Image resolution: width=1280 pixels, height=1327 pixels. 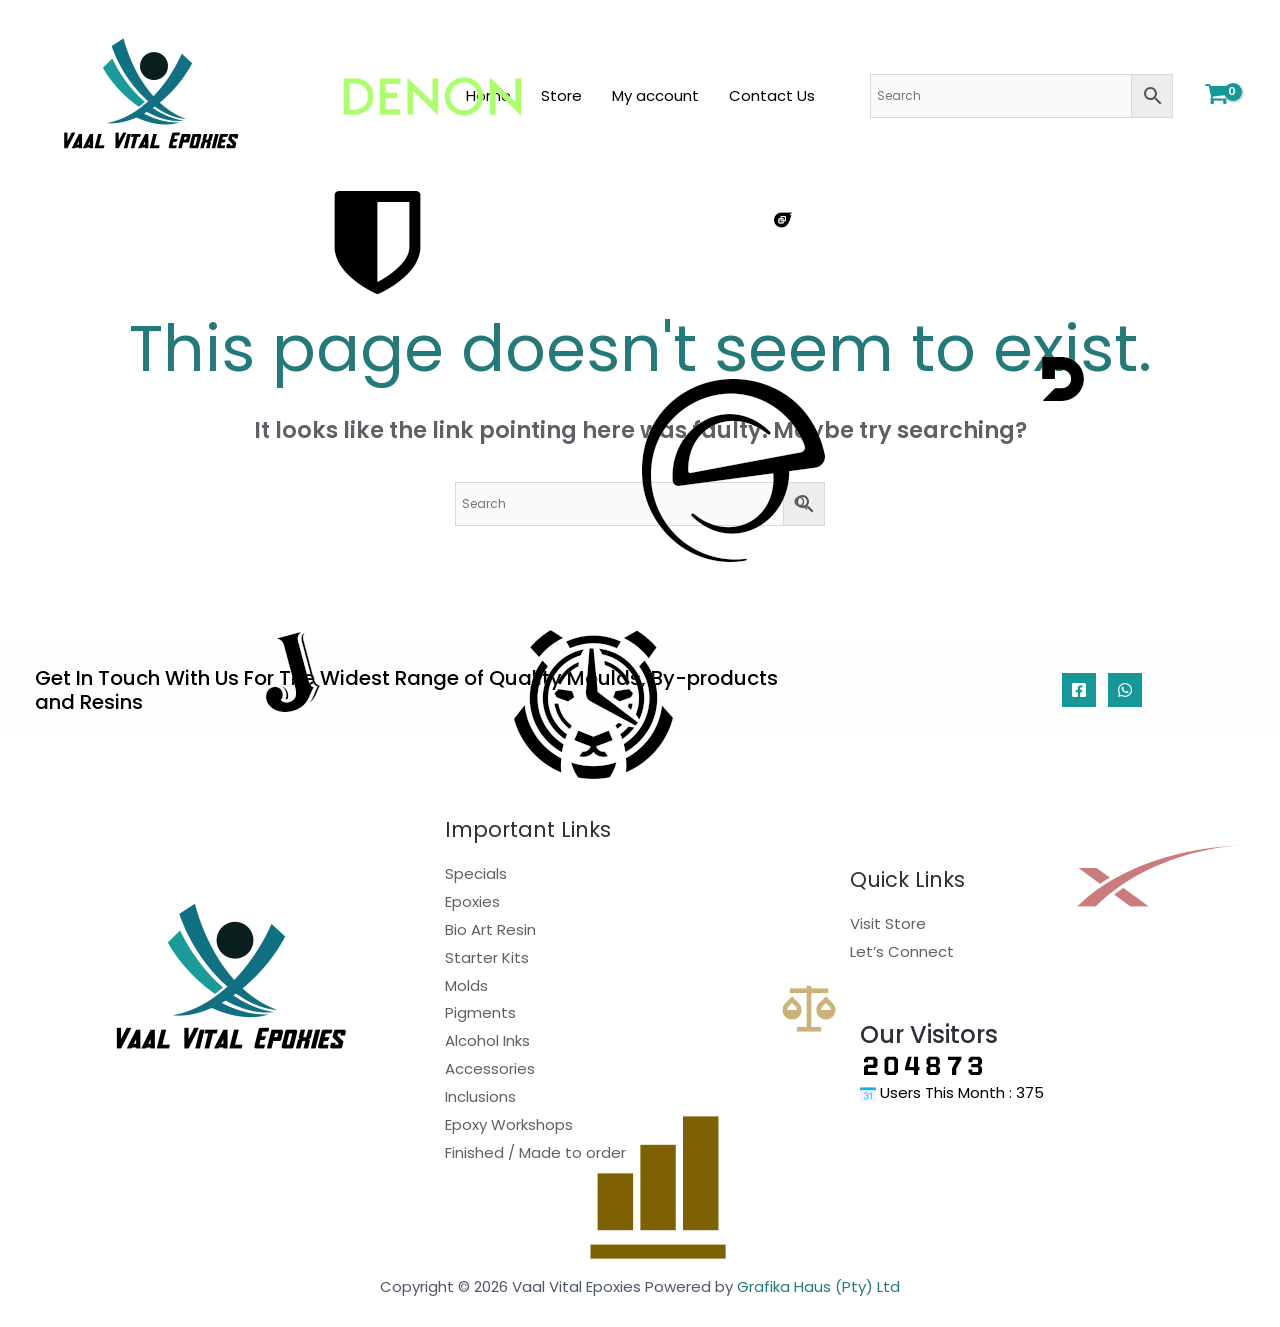 What do you see at coordinates (783, 220) in the screenshot?
I see `linkfire logo` at bounding box center [783, 220].